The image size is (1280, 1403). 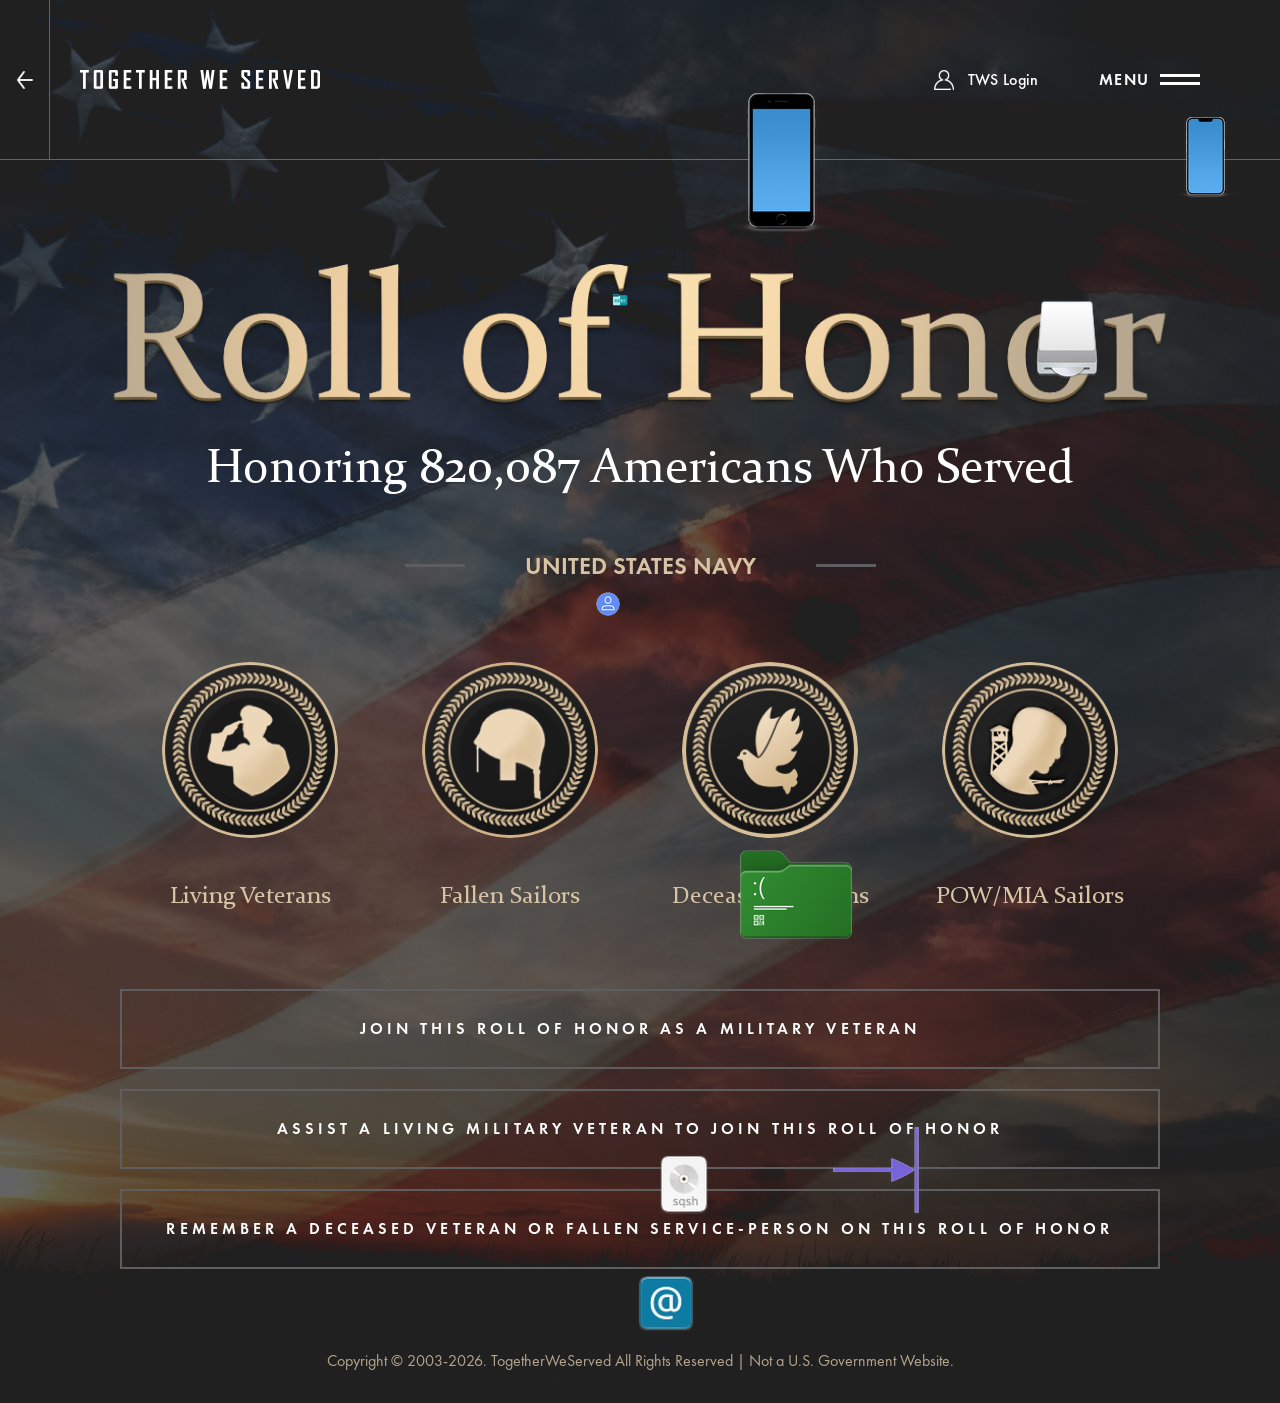 I want to click on go to the last item in a list or sequence, so click(x=876, y=1170).